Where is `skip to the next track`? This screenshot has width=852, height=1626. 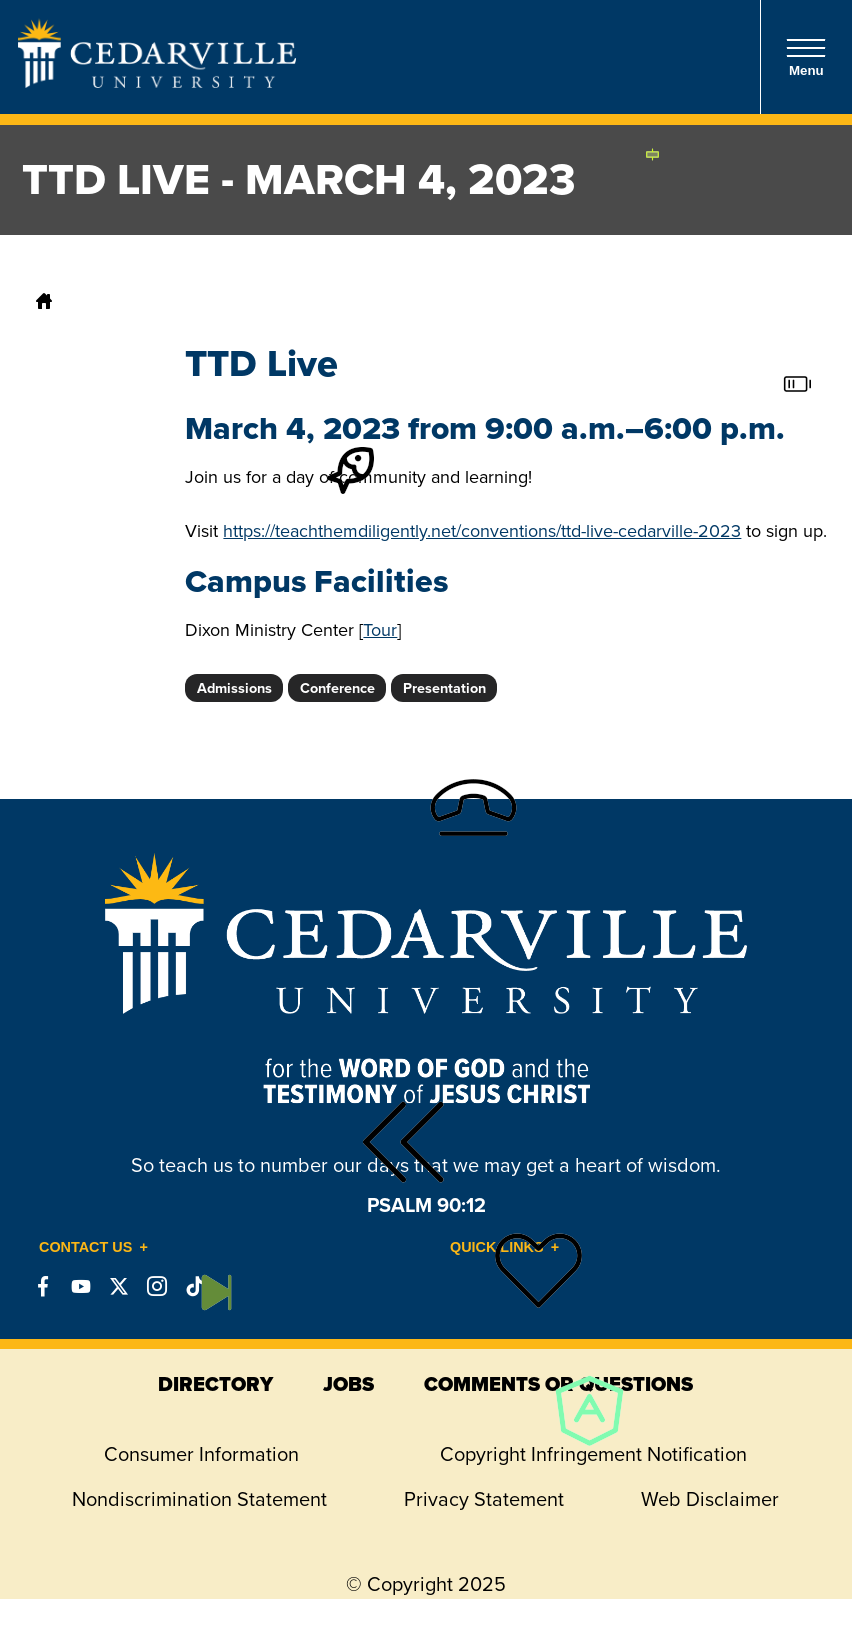 skip to the next track is located at coordinates (216, 1292).